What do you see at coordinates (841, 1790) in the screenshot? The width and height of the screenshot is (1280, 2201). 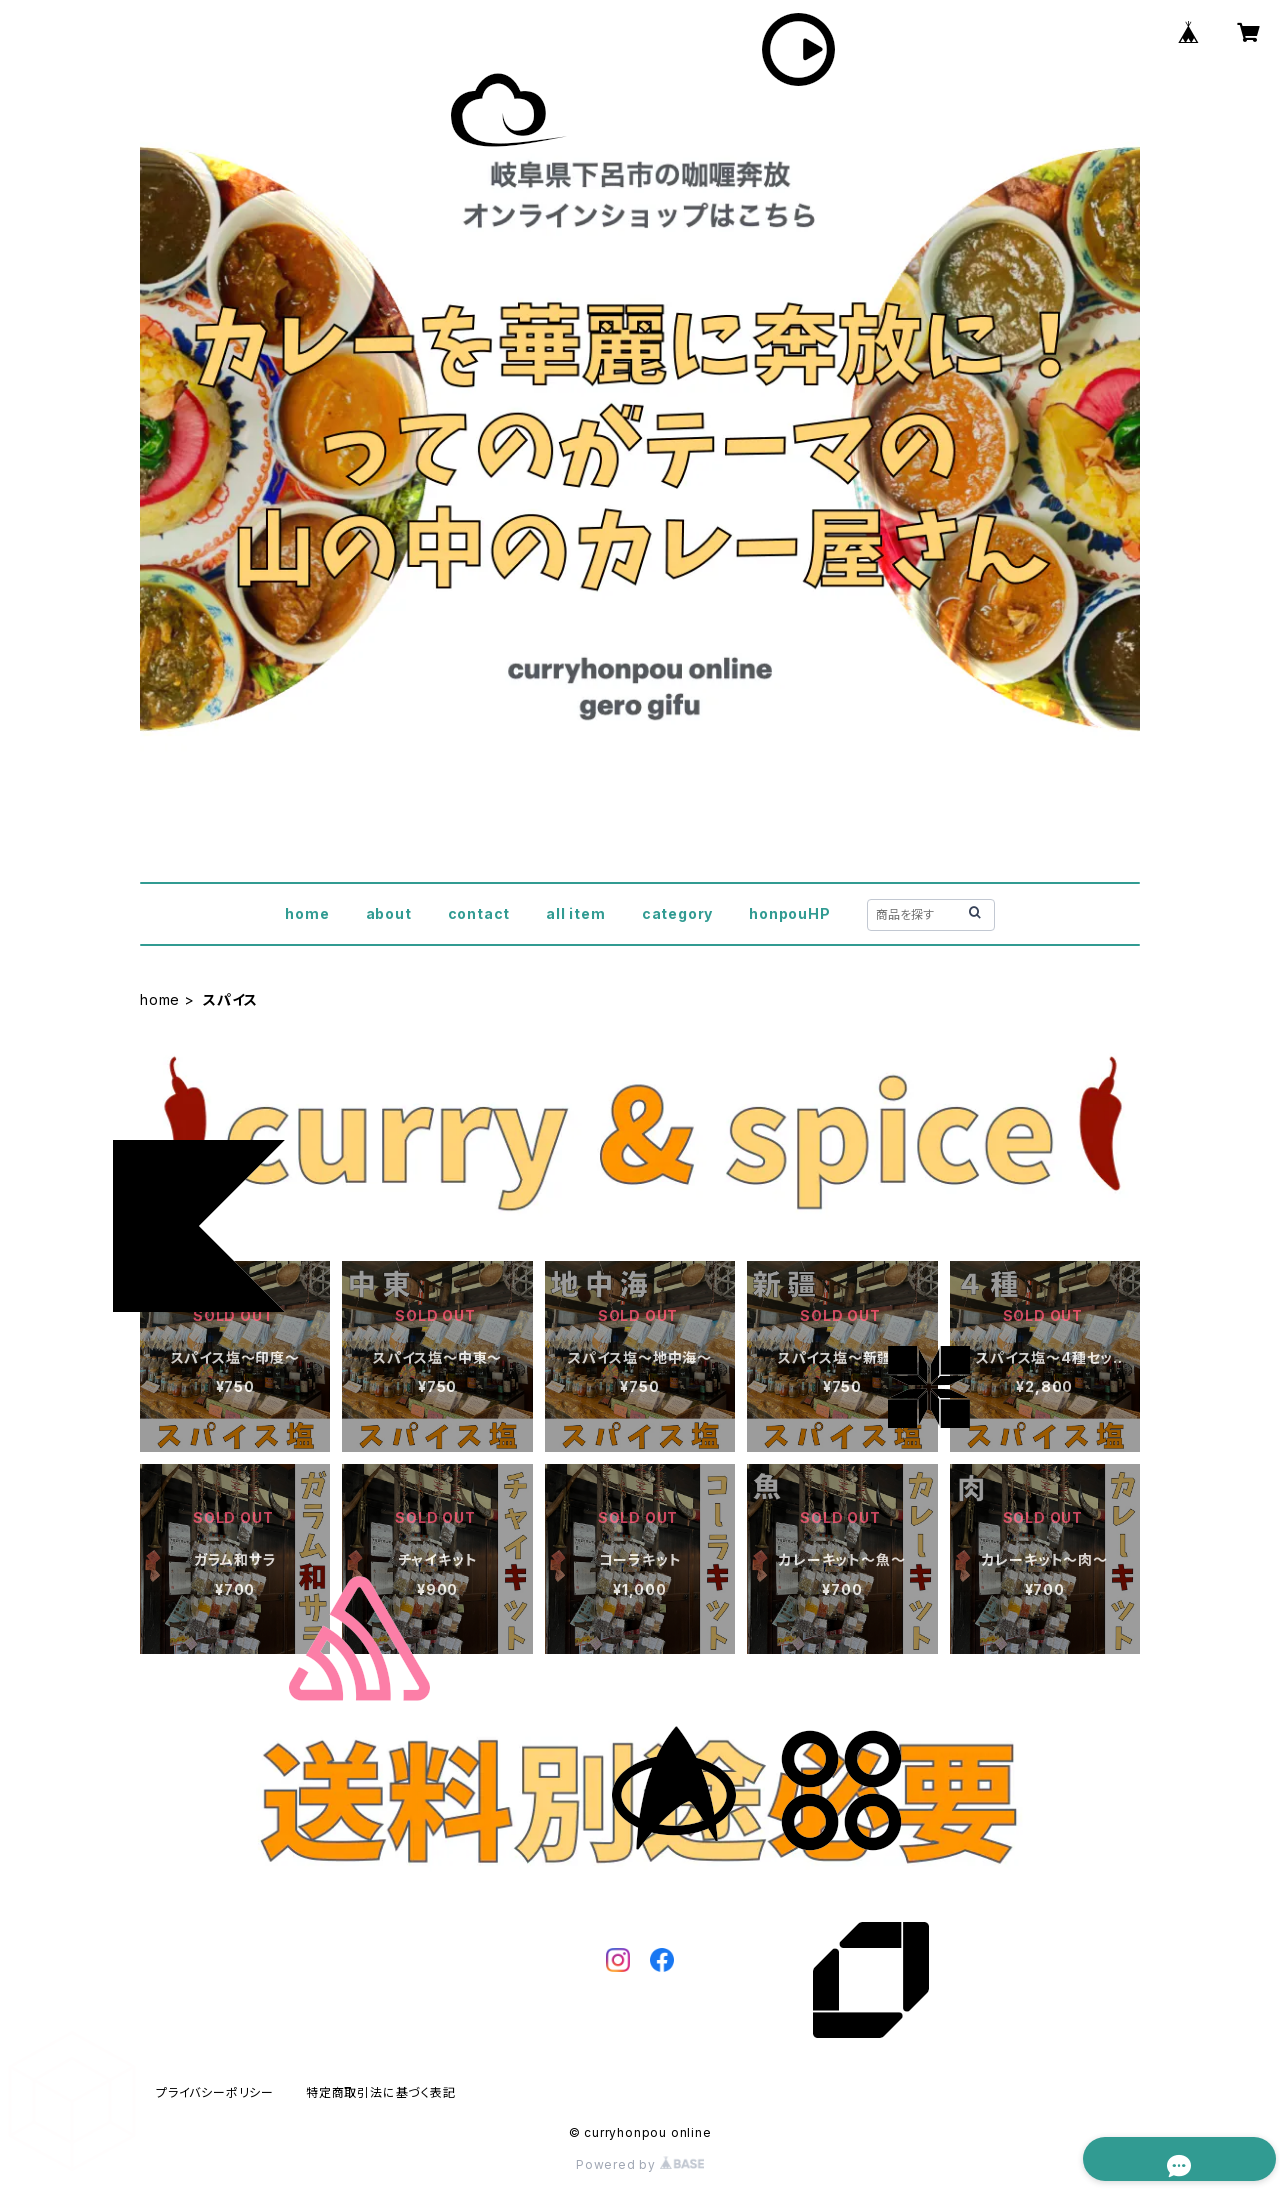 I see `open app drawer or menu` at bounding box center [841, 1790].